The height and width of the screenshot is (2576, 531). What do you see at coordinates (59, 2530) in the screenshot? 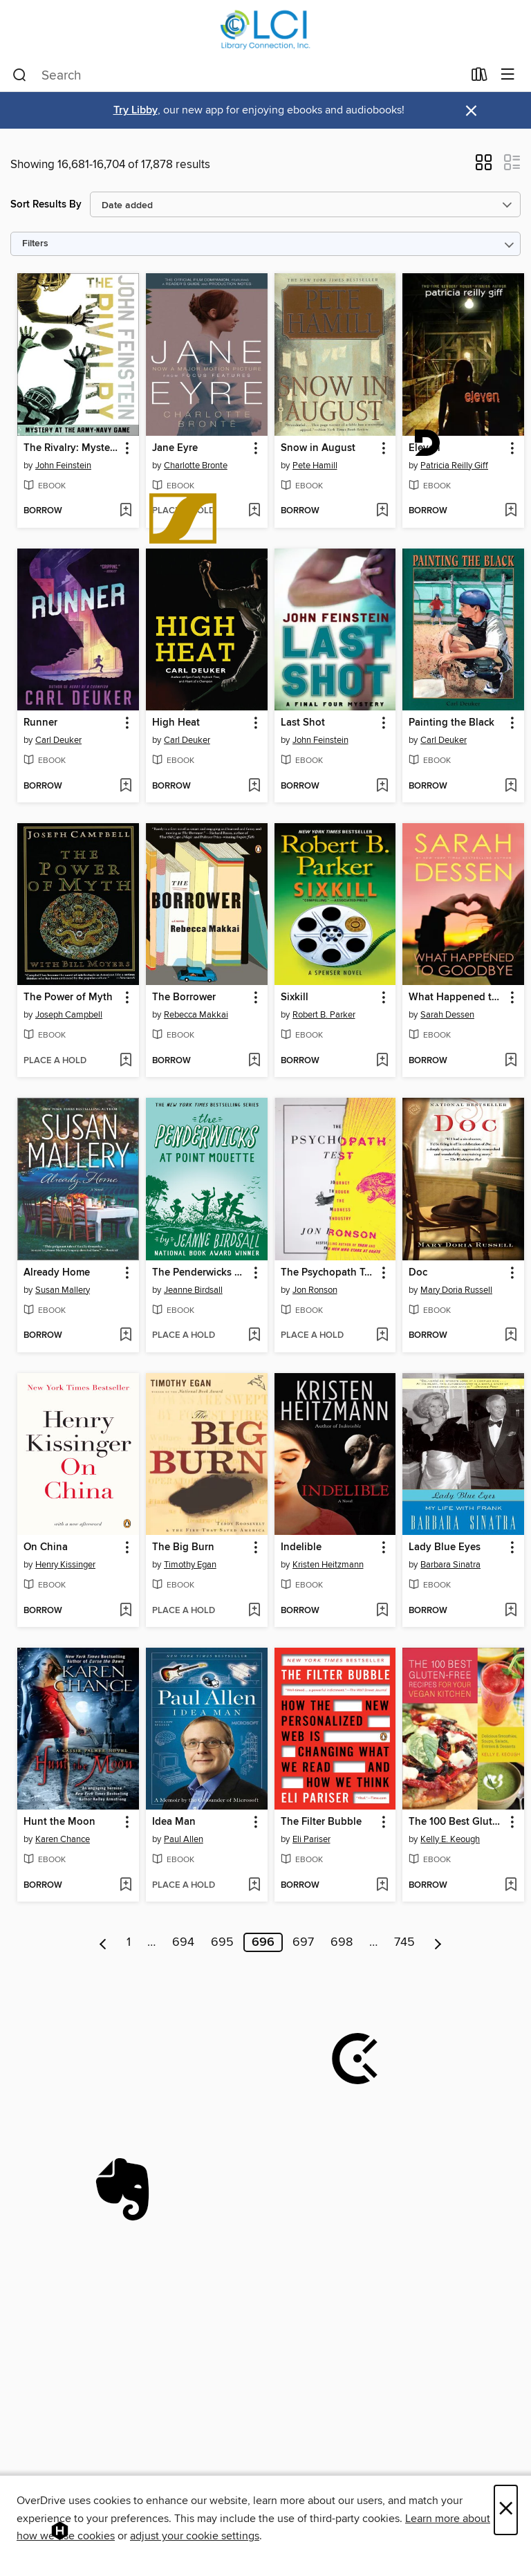
I see `Hexo static site generator logo` at bounding box center [59, 2530].